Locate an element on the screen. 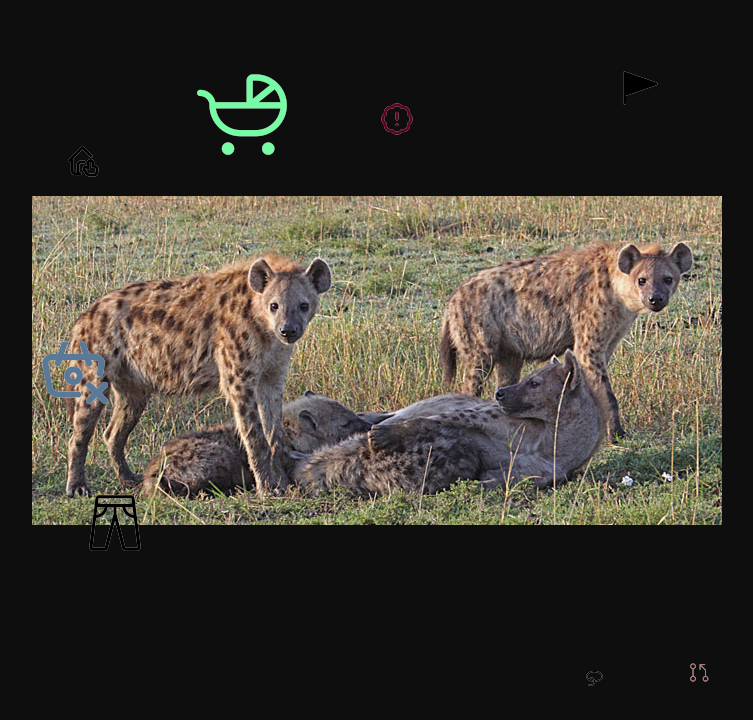  indicates an alert or warning notification is located at coordinates (397, 119).